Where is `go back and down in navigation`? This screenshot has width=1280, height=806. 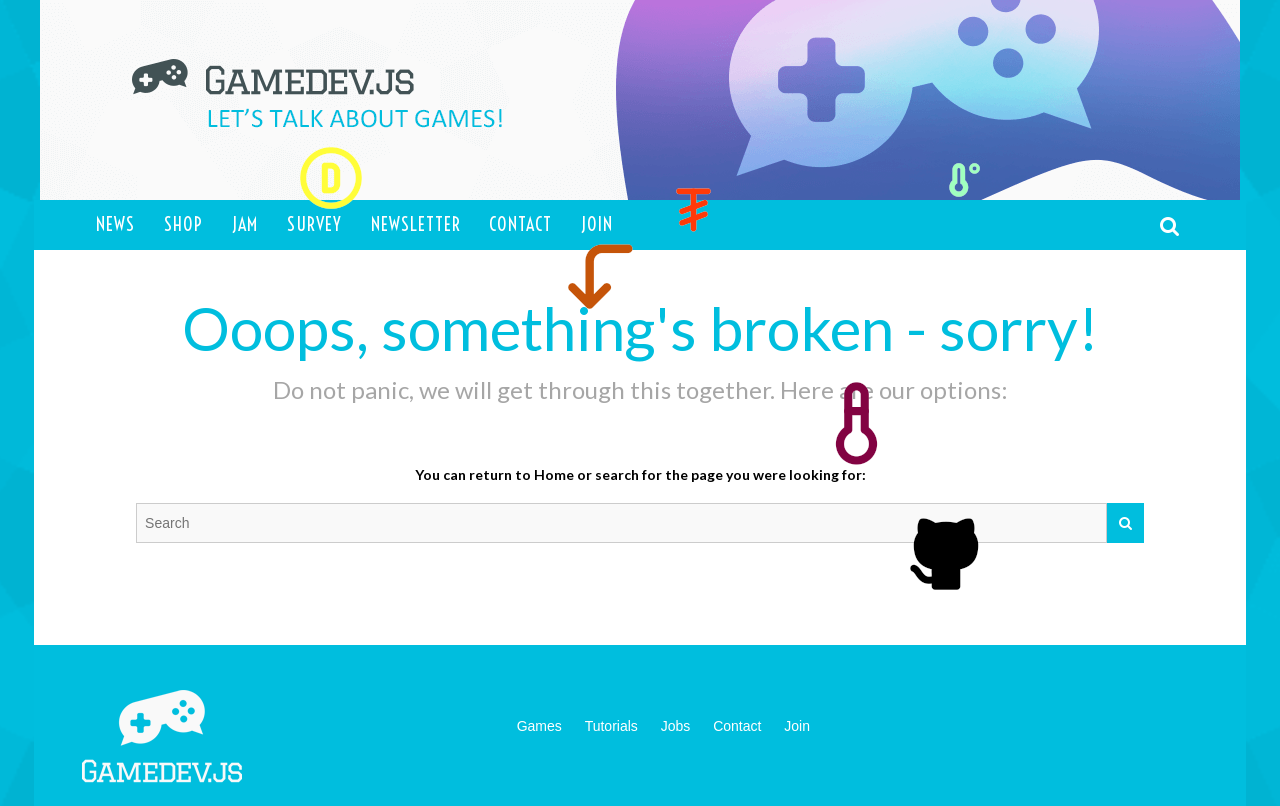
go back and down in navigation is located at coordinates (602, 274).